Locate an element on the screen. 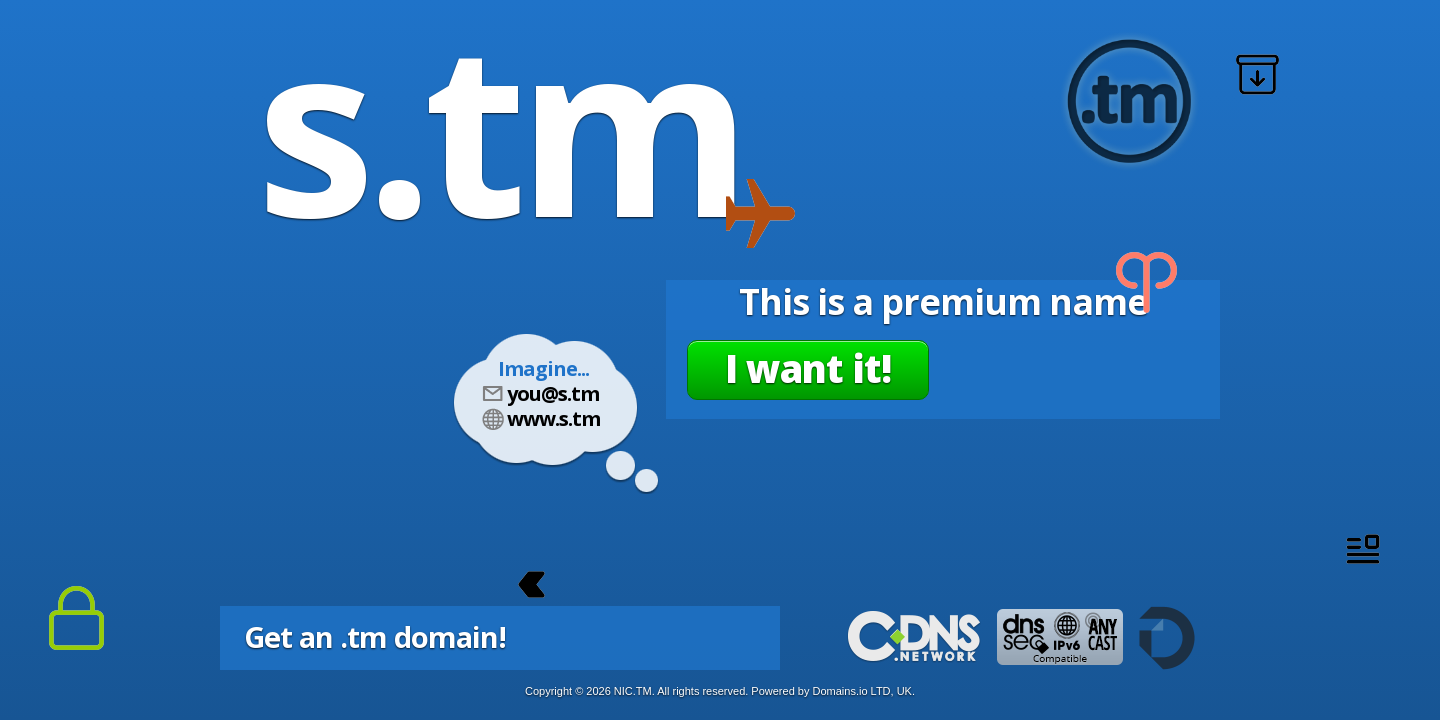 Image resolution: width=1440 pixels, height=720 pixels. indicates aries zodiac sign is located at coordinates (1146, 282).